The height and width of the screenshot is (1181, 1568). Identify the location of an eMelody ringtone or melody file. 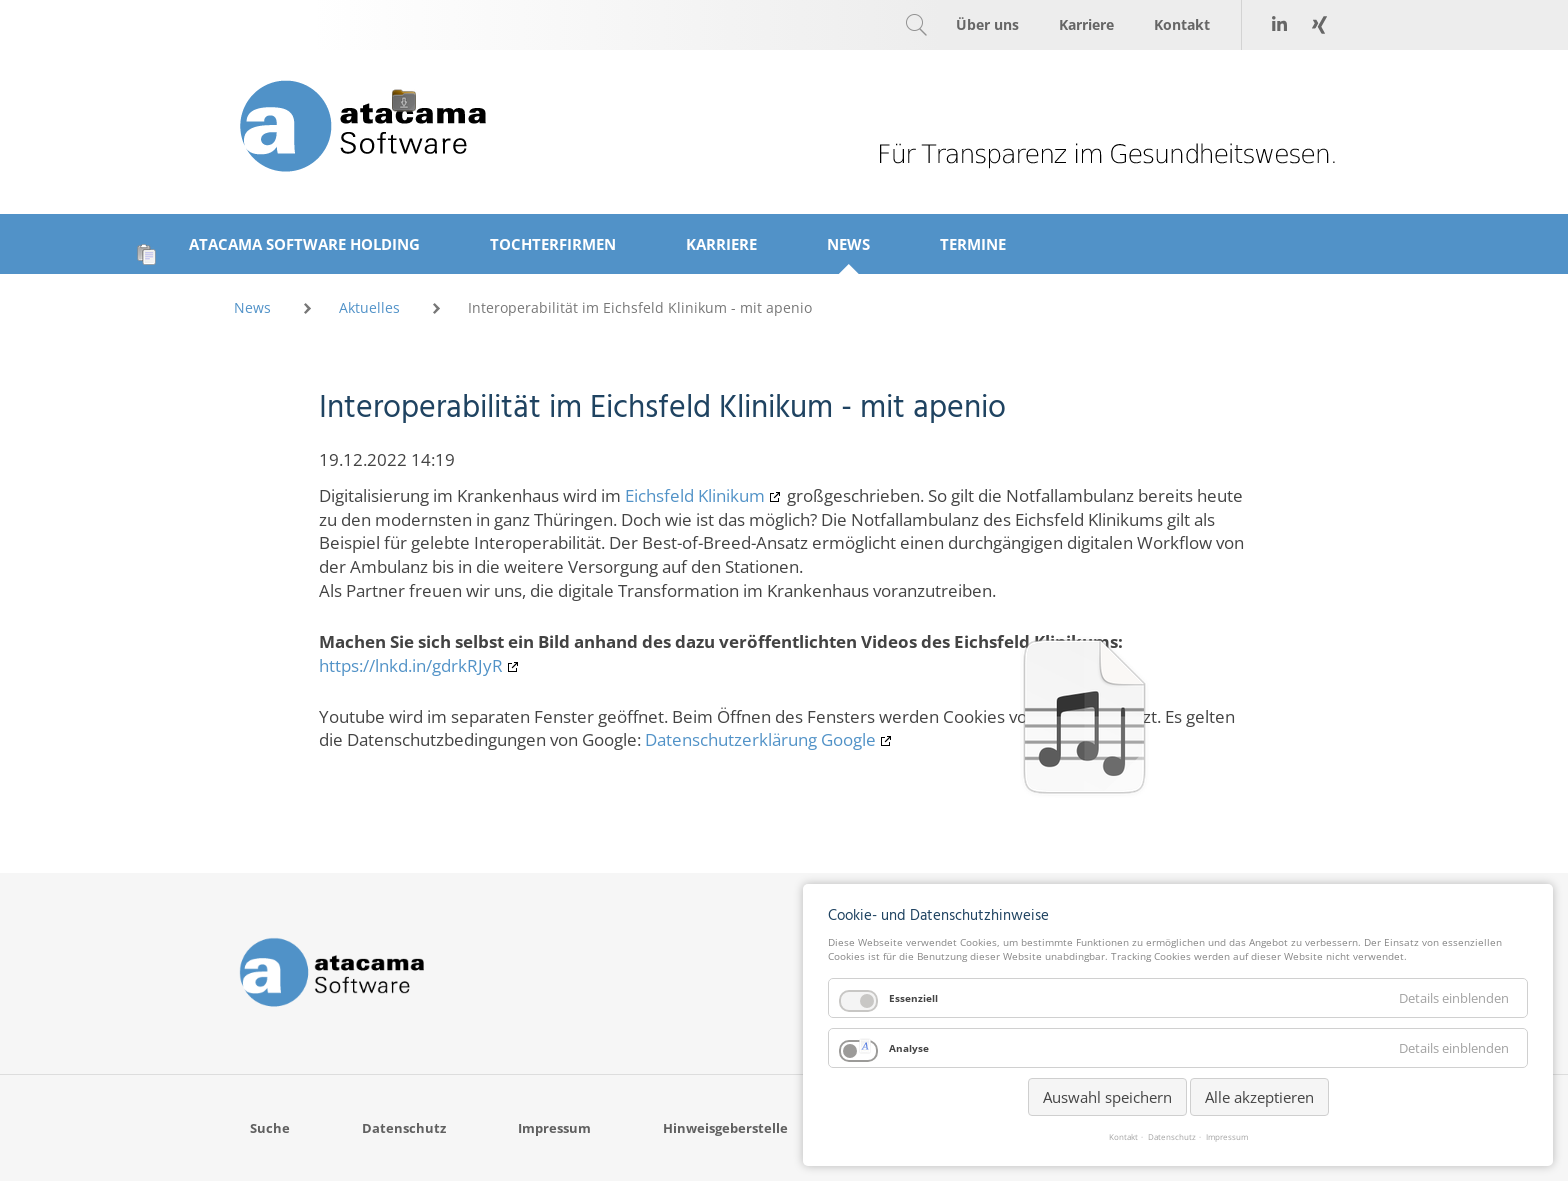
(1084, 716).